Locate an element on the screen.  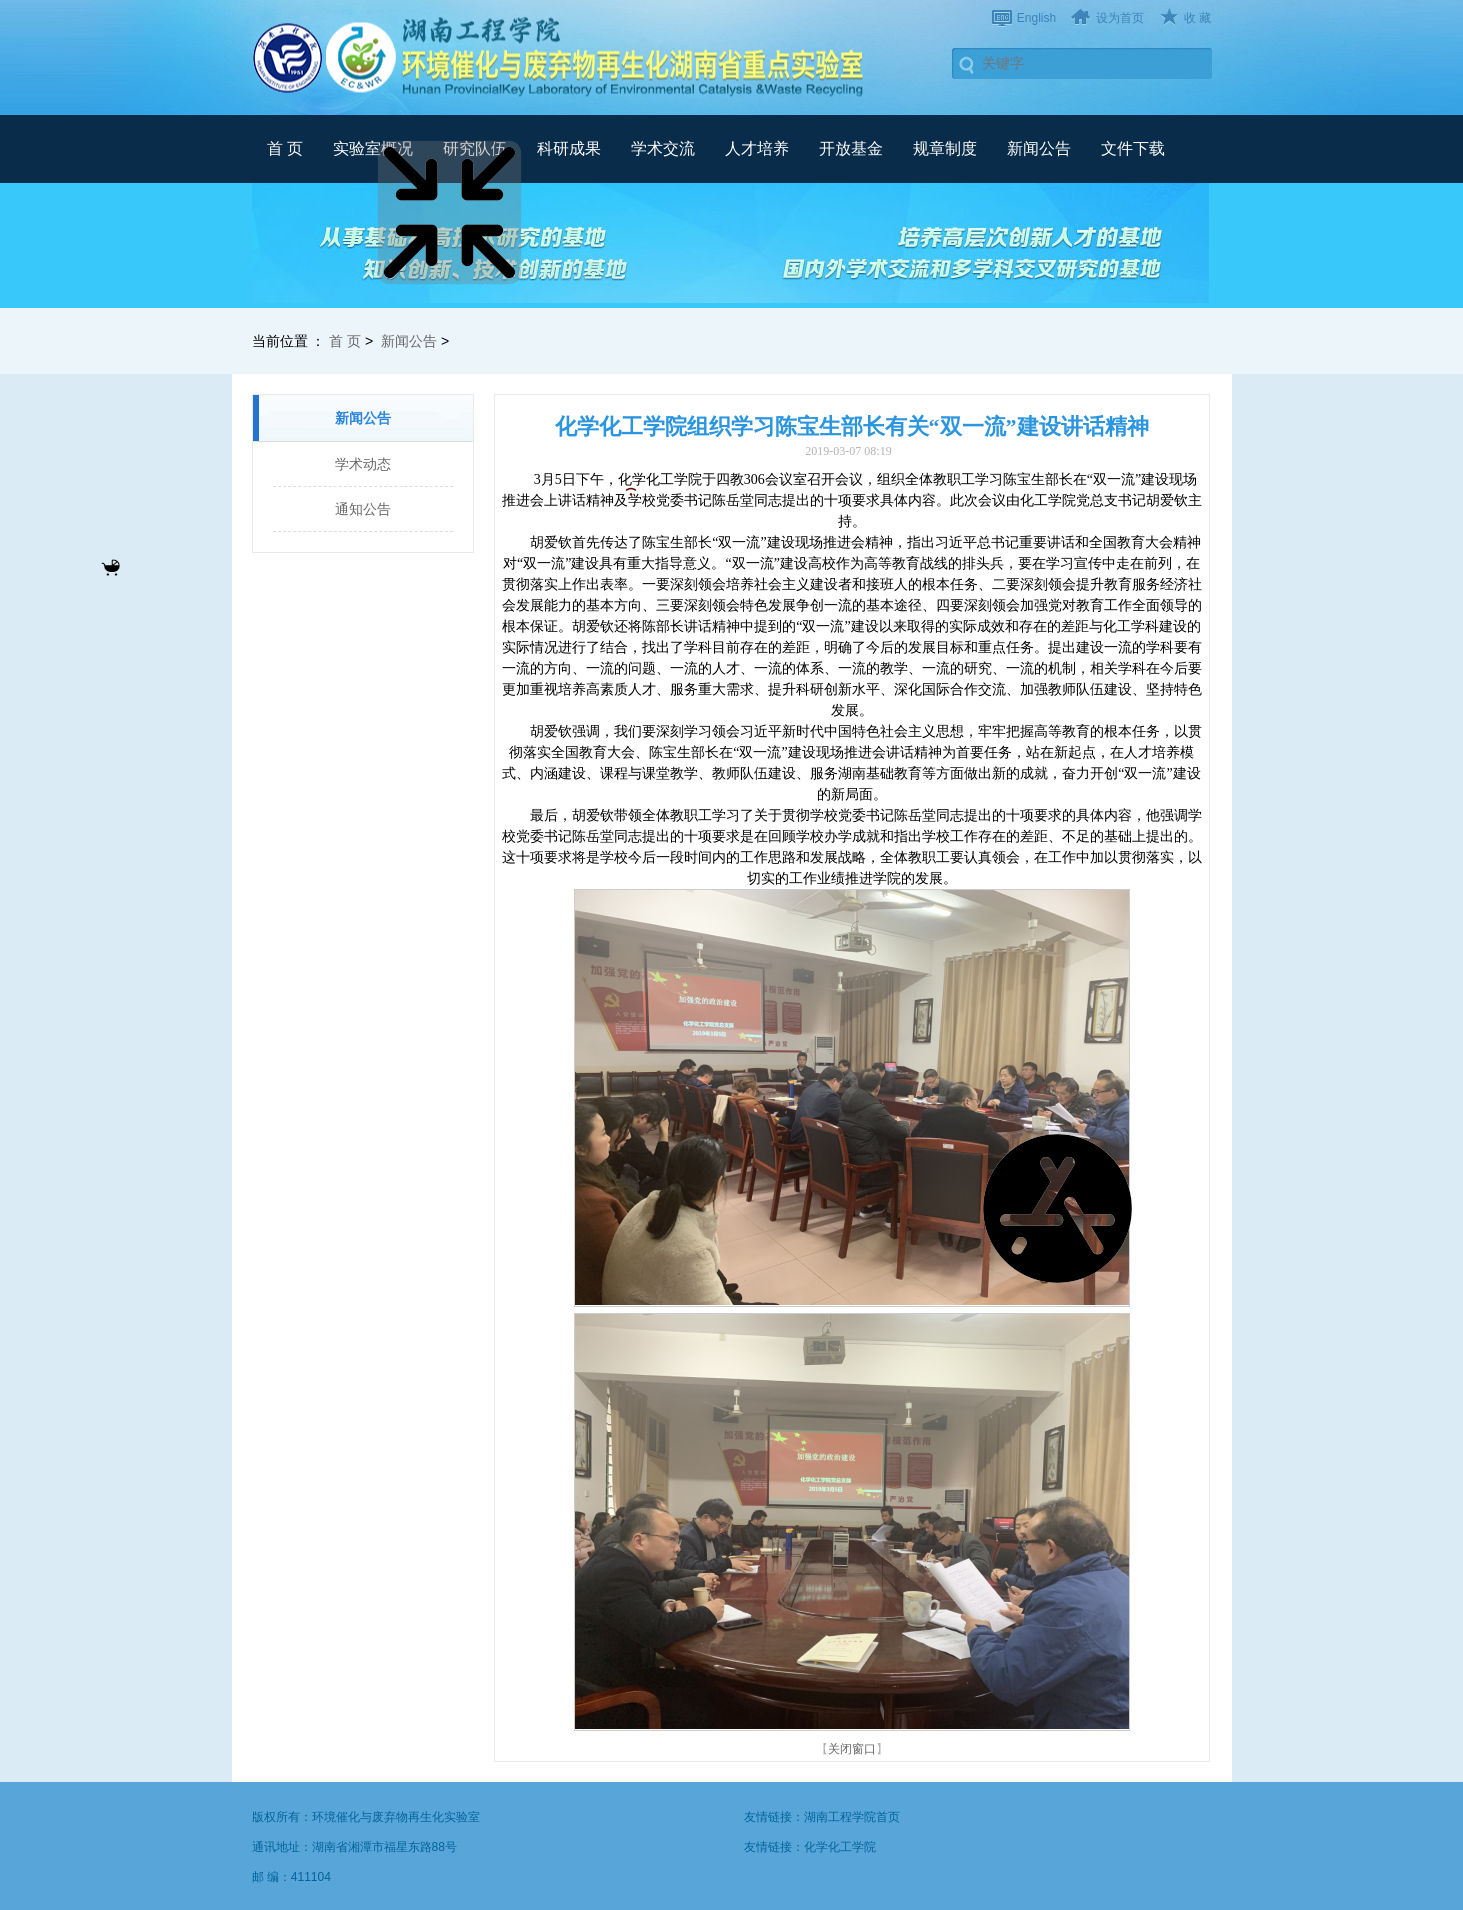
exit fullscreen mode is located at coordinates (449, 212).